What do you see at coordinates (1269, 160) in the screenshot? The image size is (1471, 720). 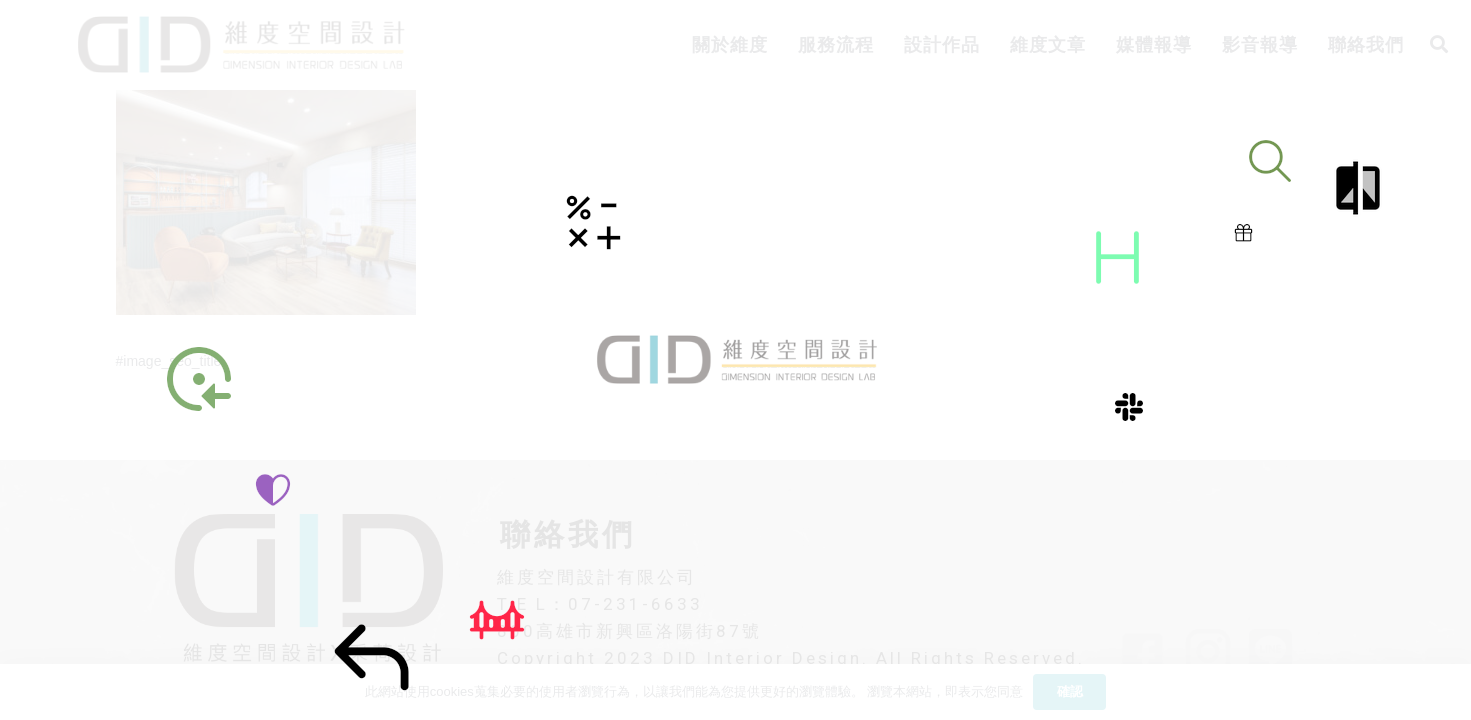 I see `search for content or items` at bounding box center [1269, 160].